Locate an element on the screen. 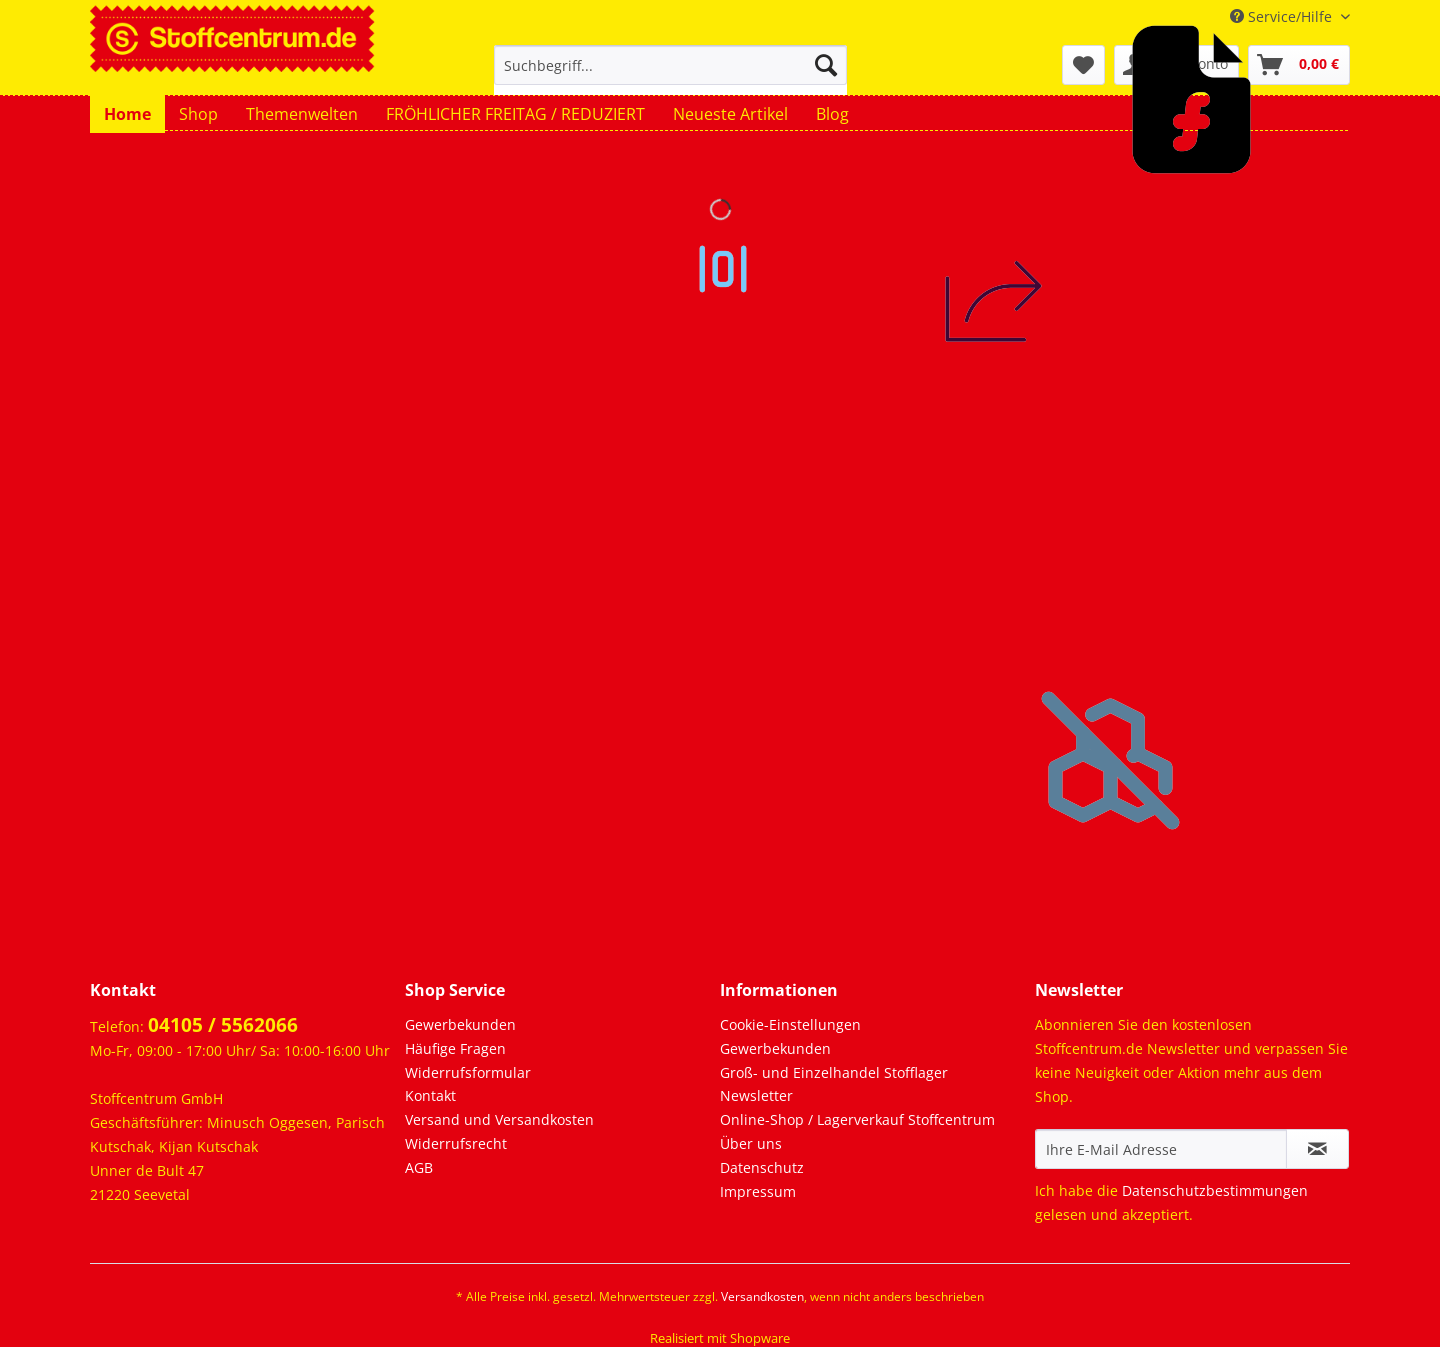 This screenshot has height=1347, width=1440. share content with others is located at coordinates (993, 297).